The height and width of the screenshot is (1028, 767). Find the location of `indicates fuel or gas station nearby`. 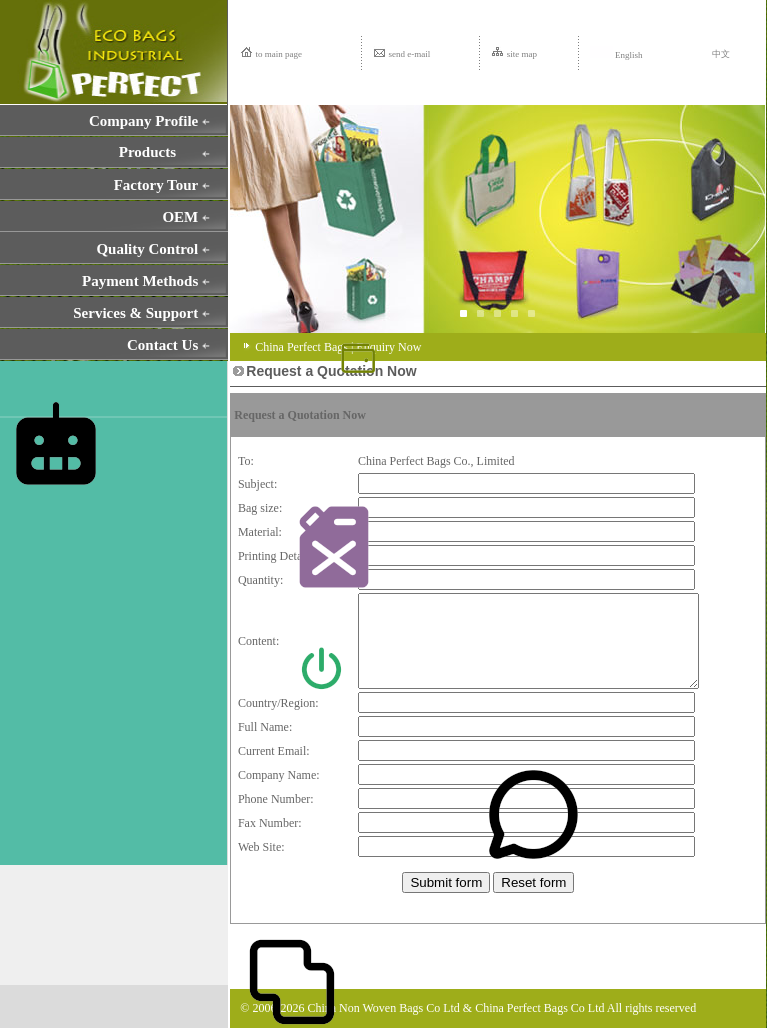

indicates fuel or gas station nearby is located at coordinates (334, 547).